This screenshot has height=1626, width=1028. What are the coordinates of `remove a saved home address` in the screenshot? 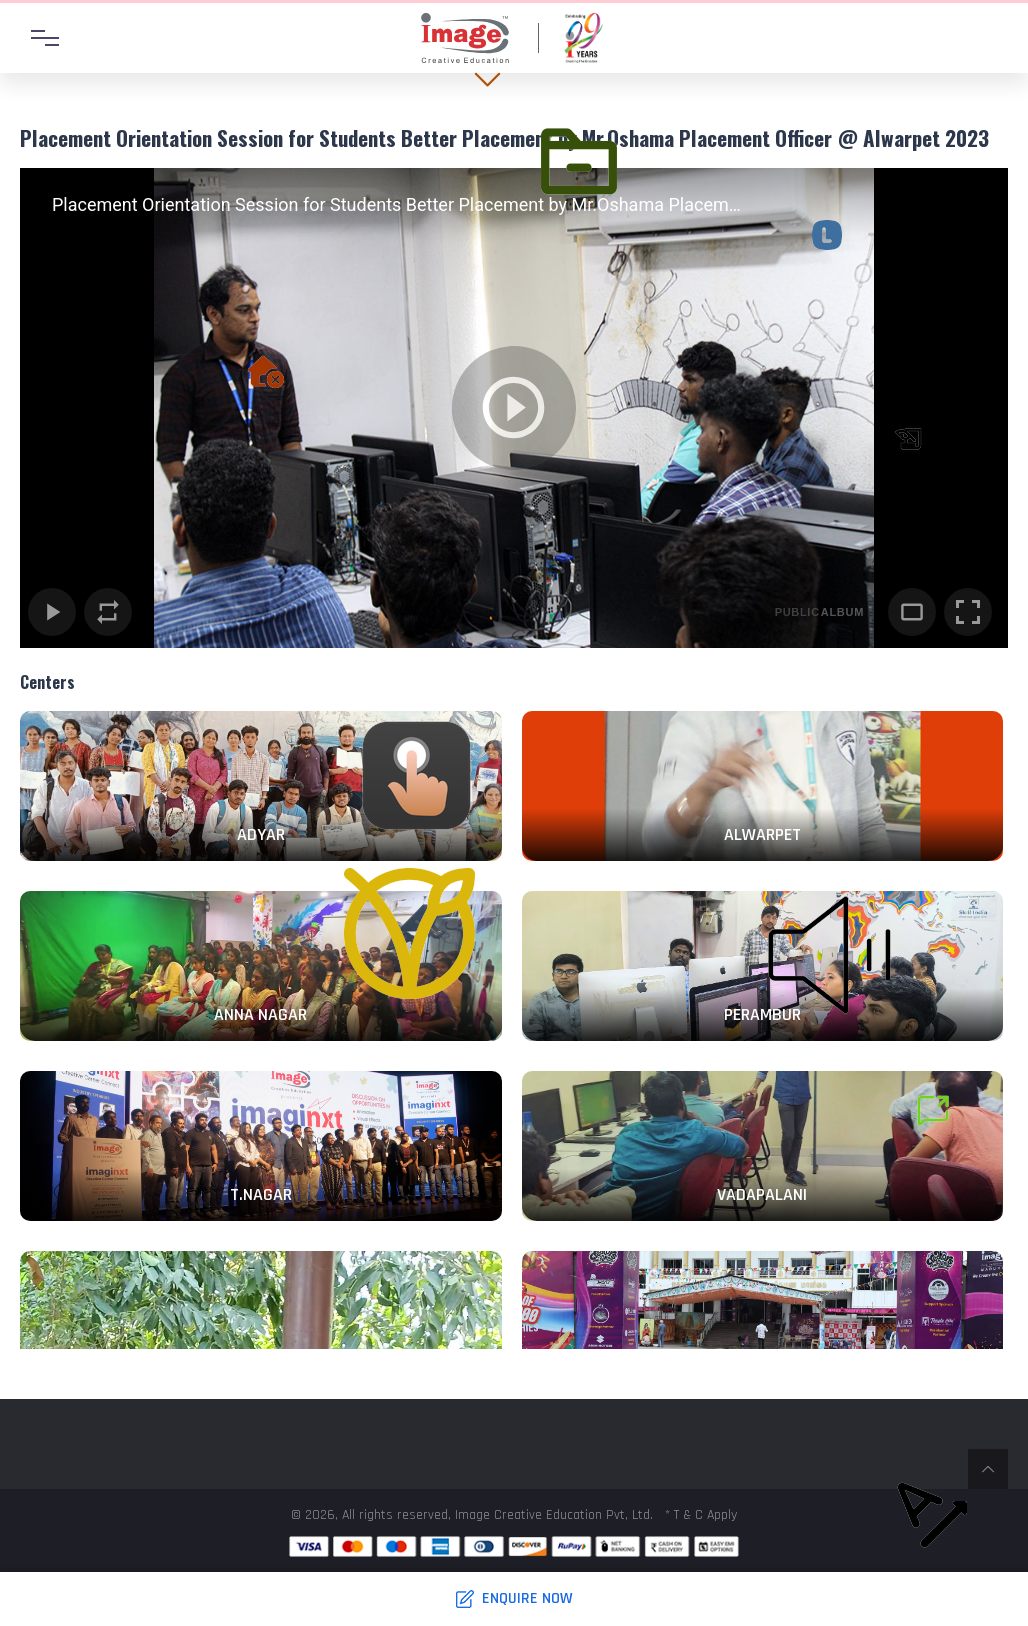 It's located at (265, 371).